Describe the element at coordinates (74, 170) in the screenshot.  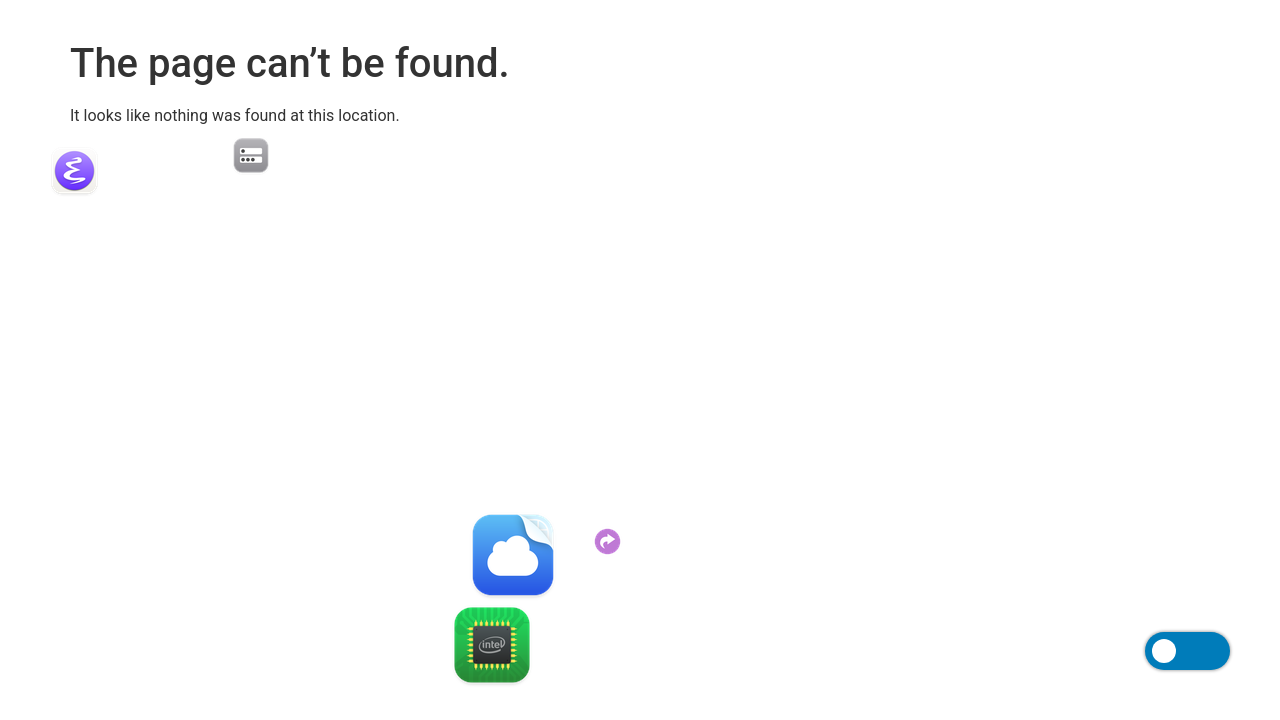
I see `open emacs text editor` at that location.